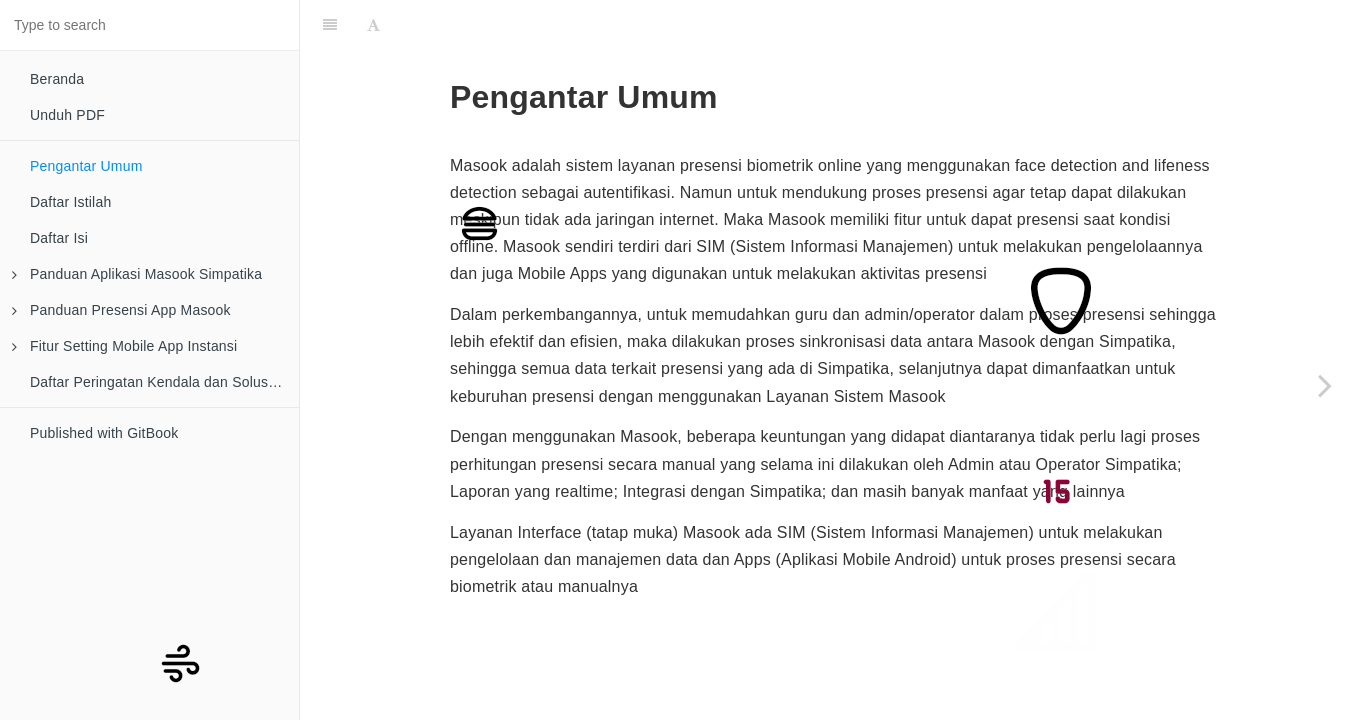  What do you see at coordinates (180, 663) in the screenshot?
I see `indicates current wind conditions` at bounding box center [180, 663].